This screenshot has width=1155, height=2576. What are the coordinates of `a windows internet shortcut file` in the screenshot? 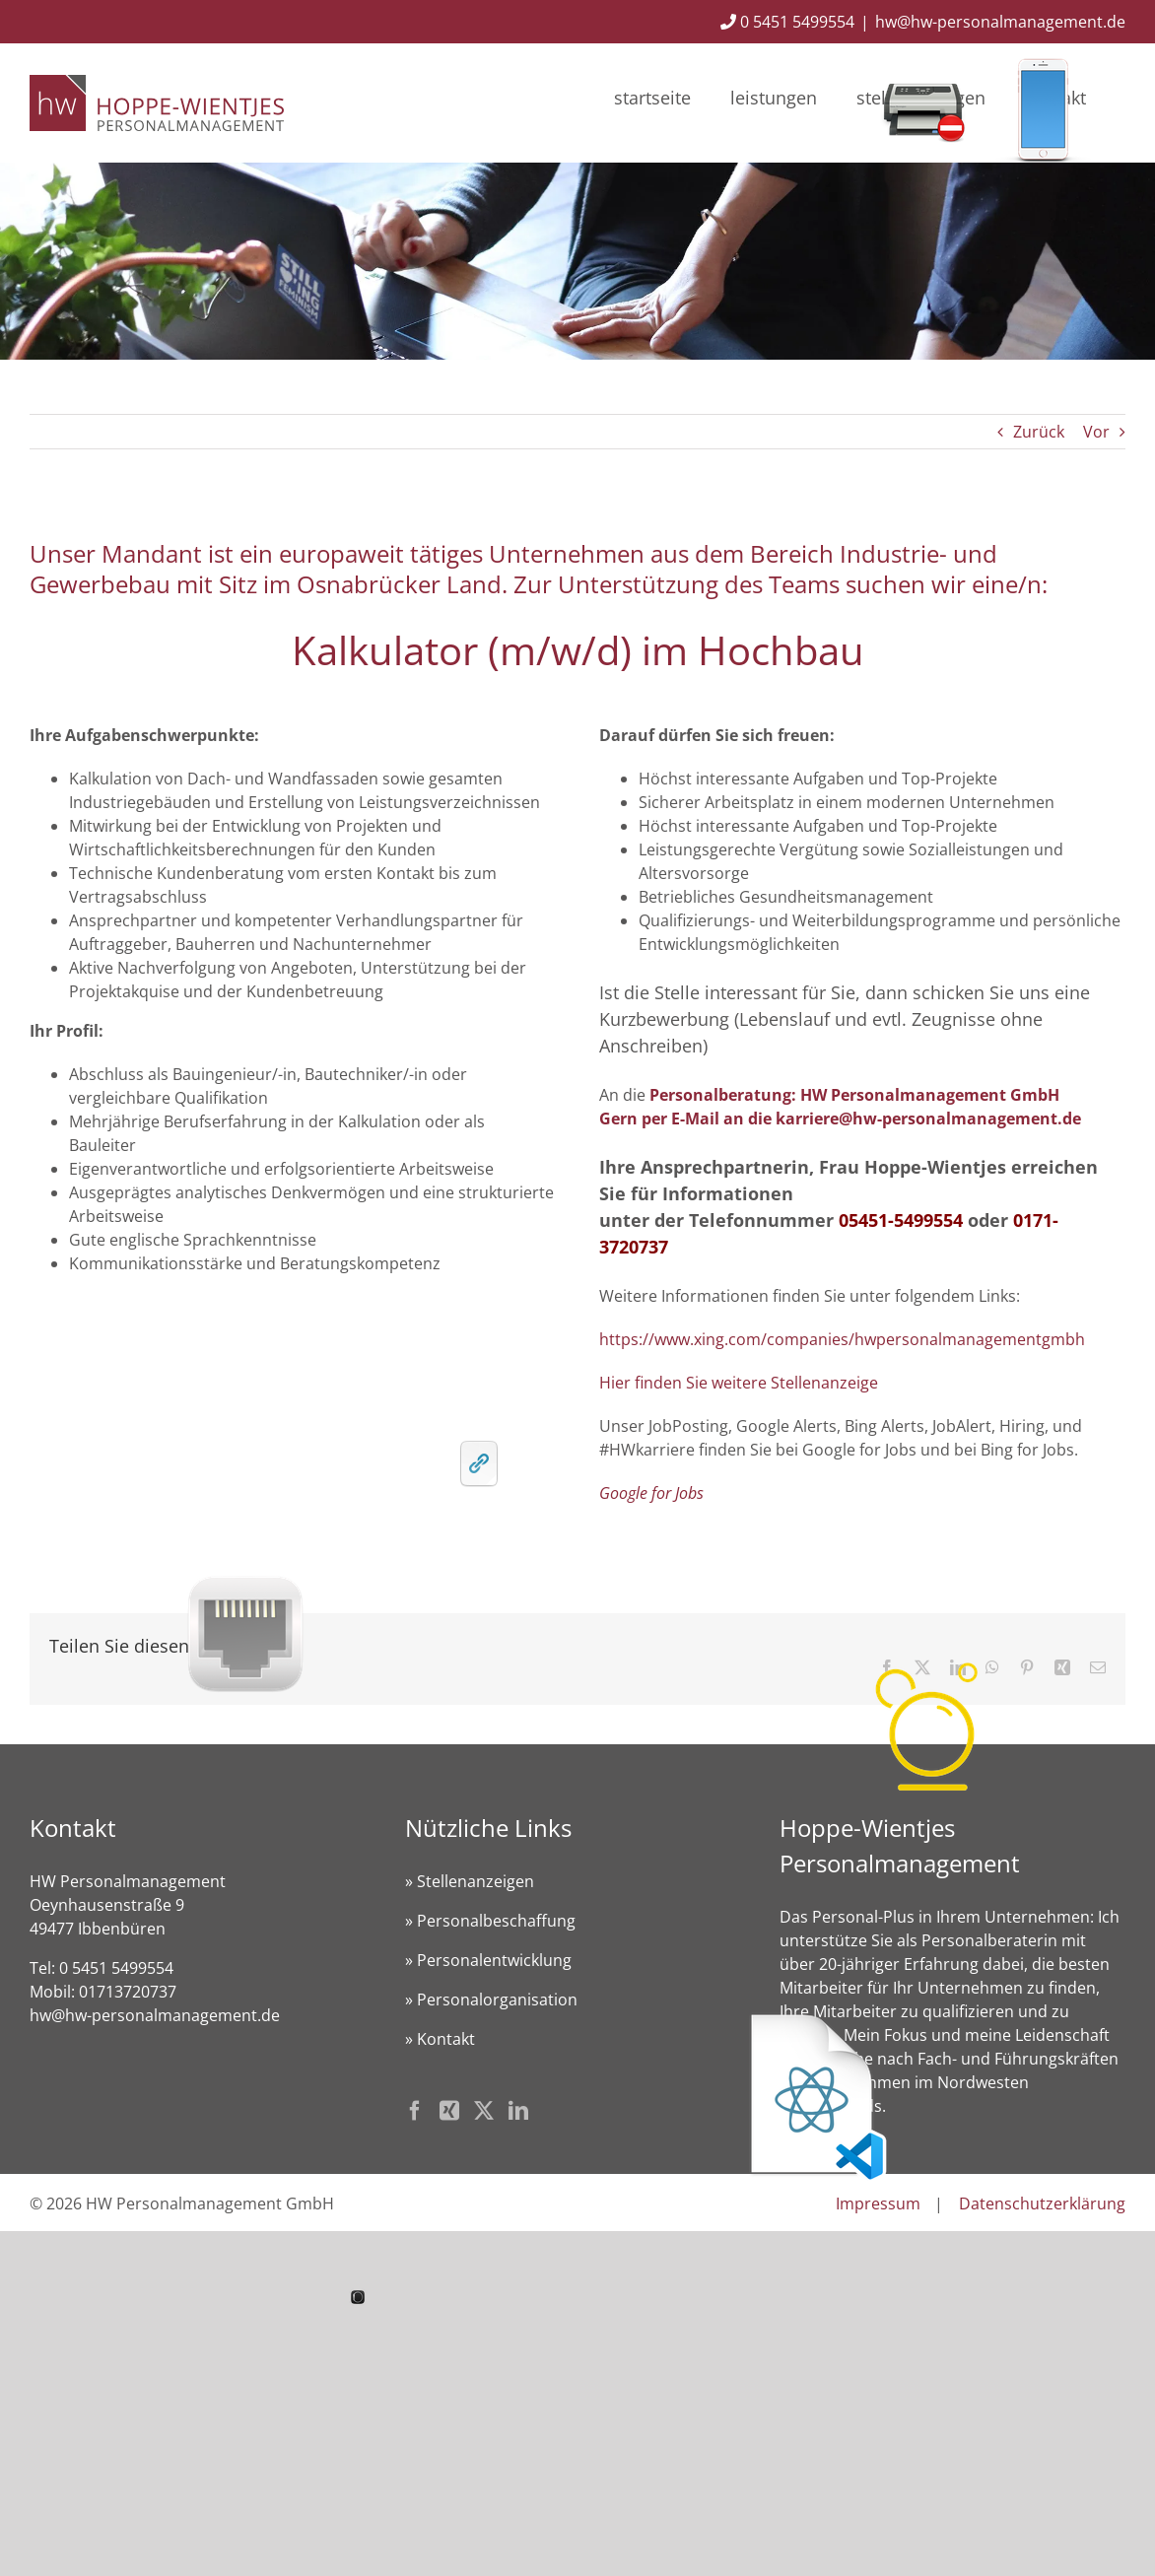 It's located at (479, 1463).